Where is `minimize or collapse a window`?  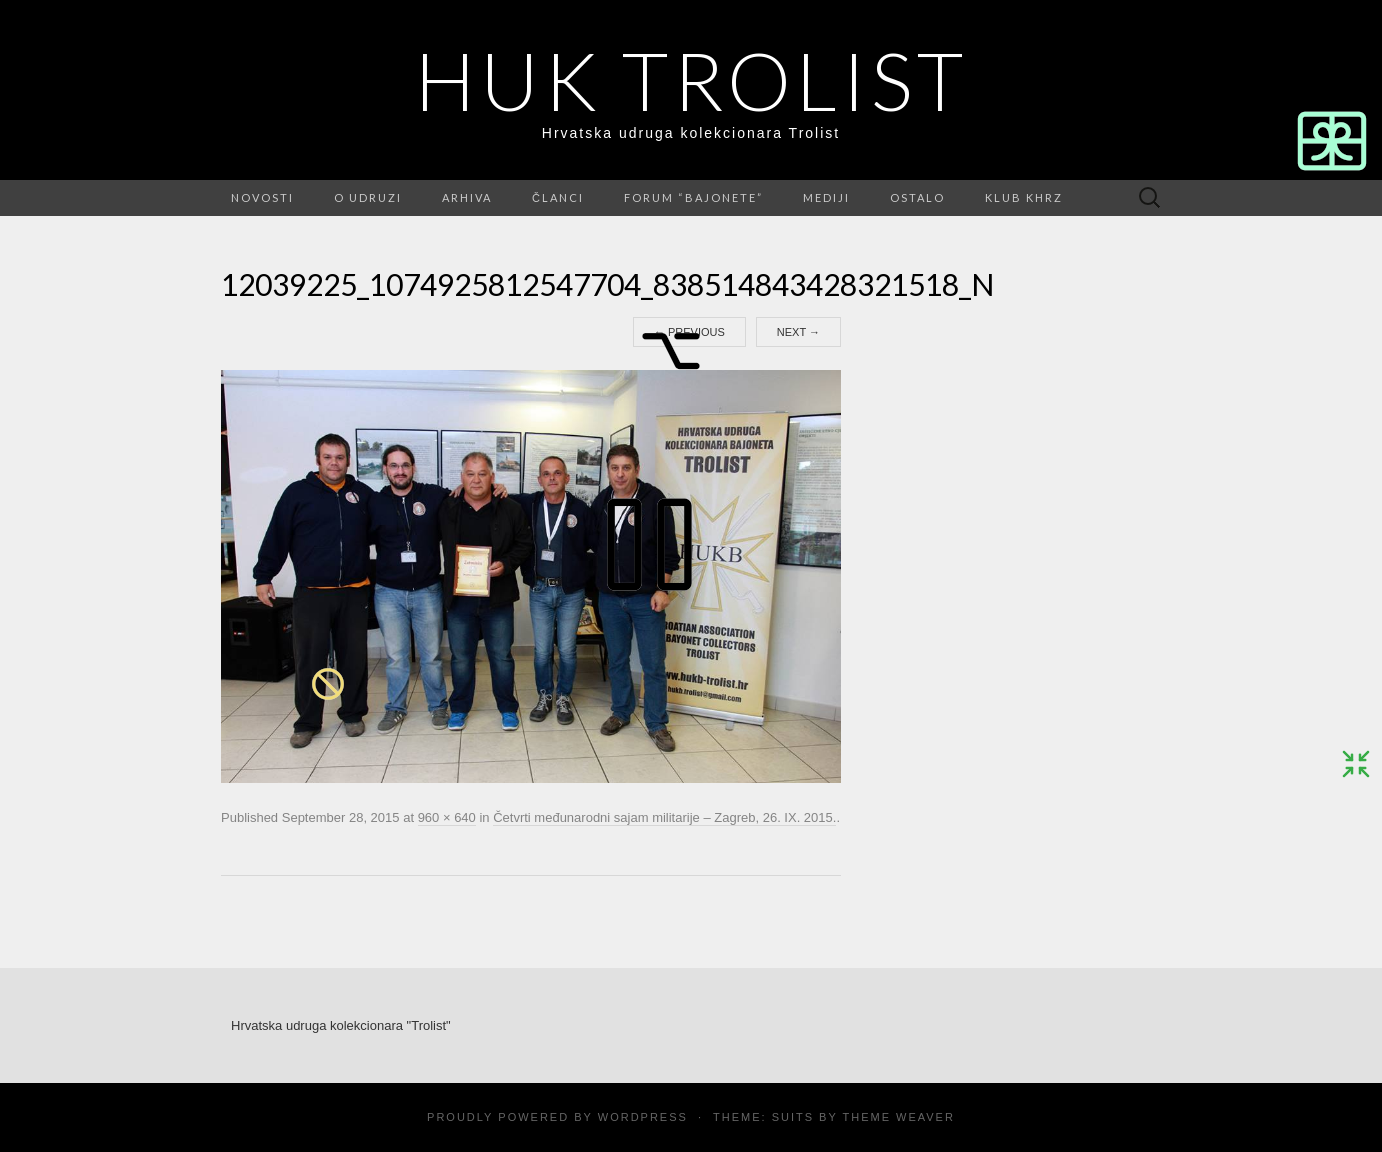
minimize or collapse a window is located at coordinates (1356, 764).